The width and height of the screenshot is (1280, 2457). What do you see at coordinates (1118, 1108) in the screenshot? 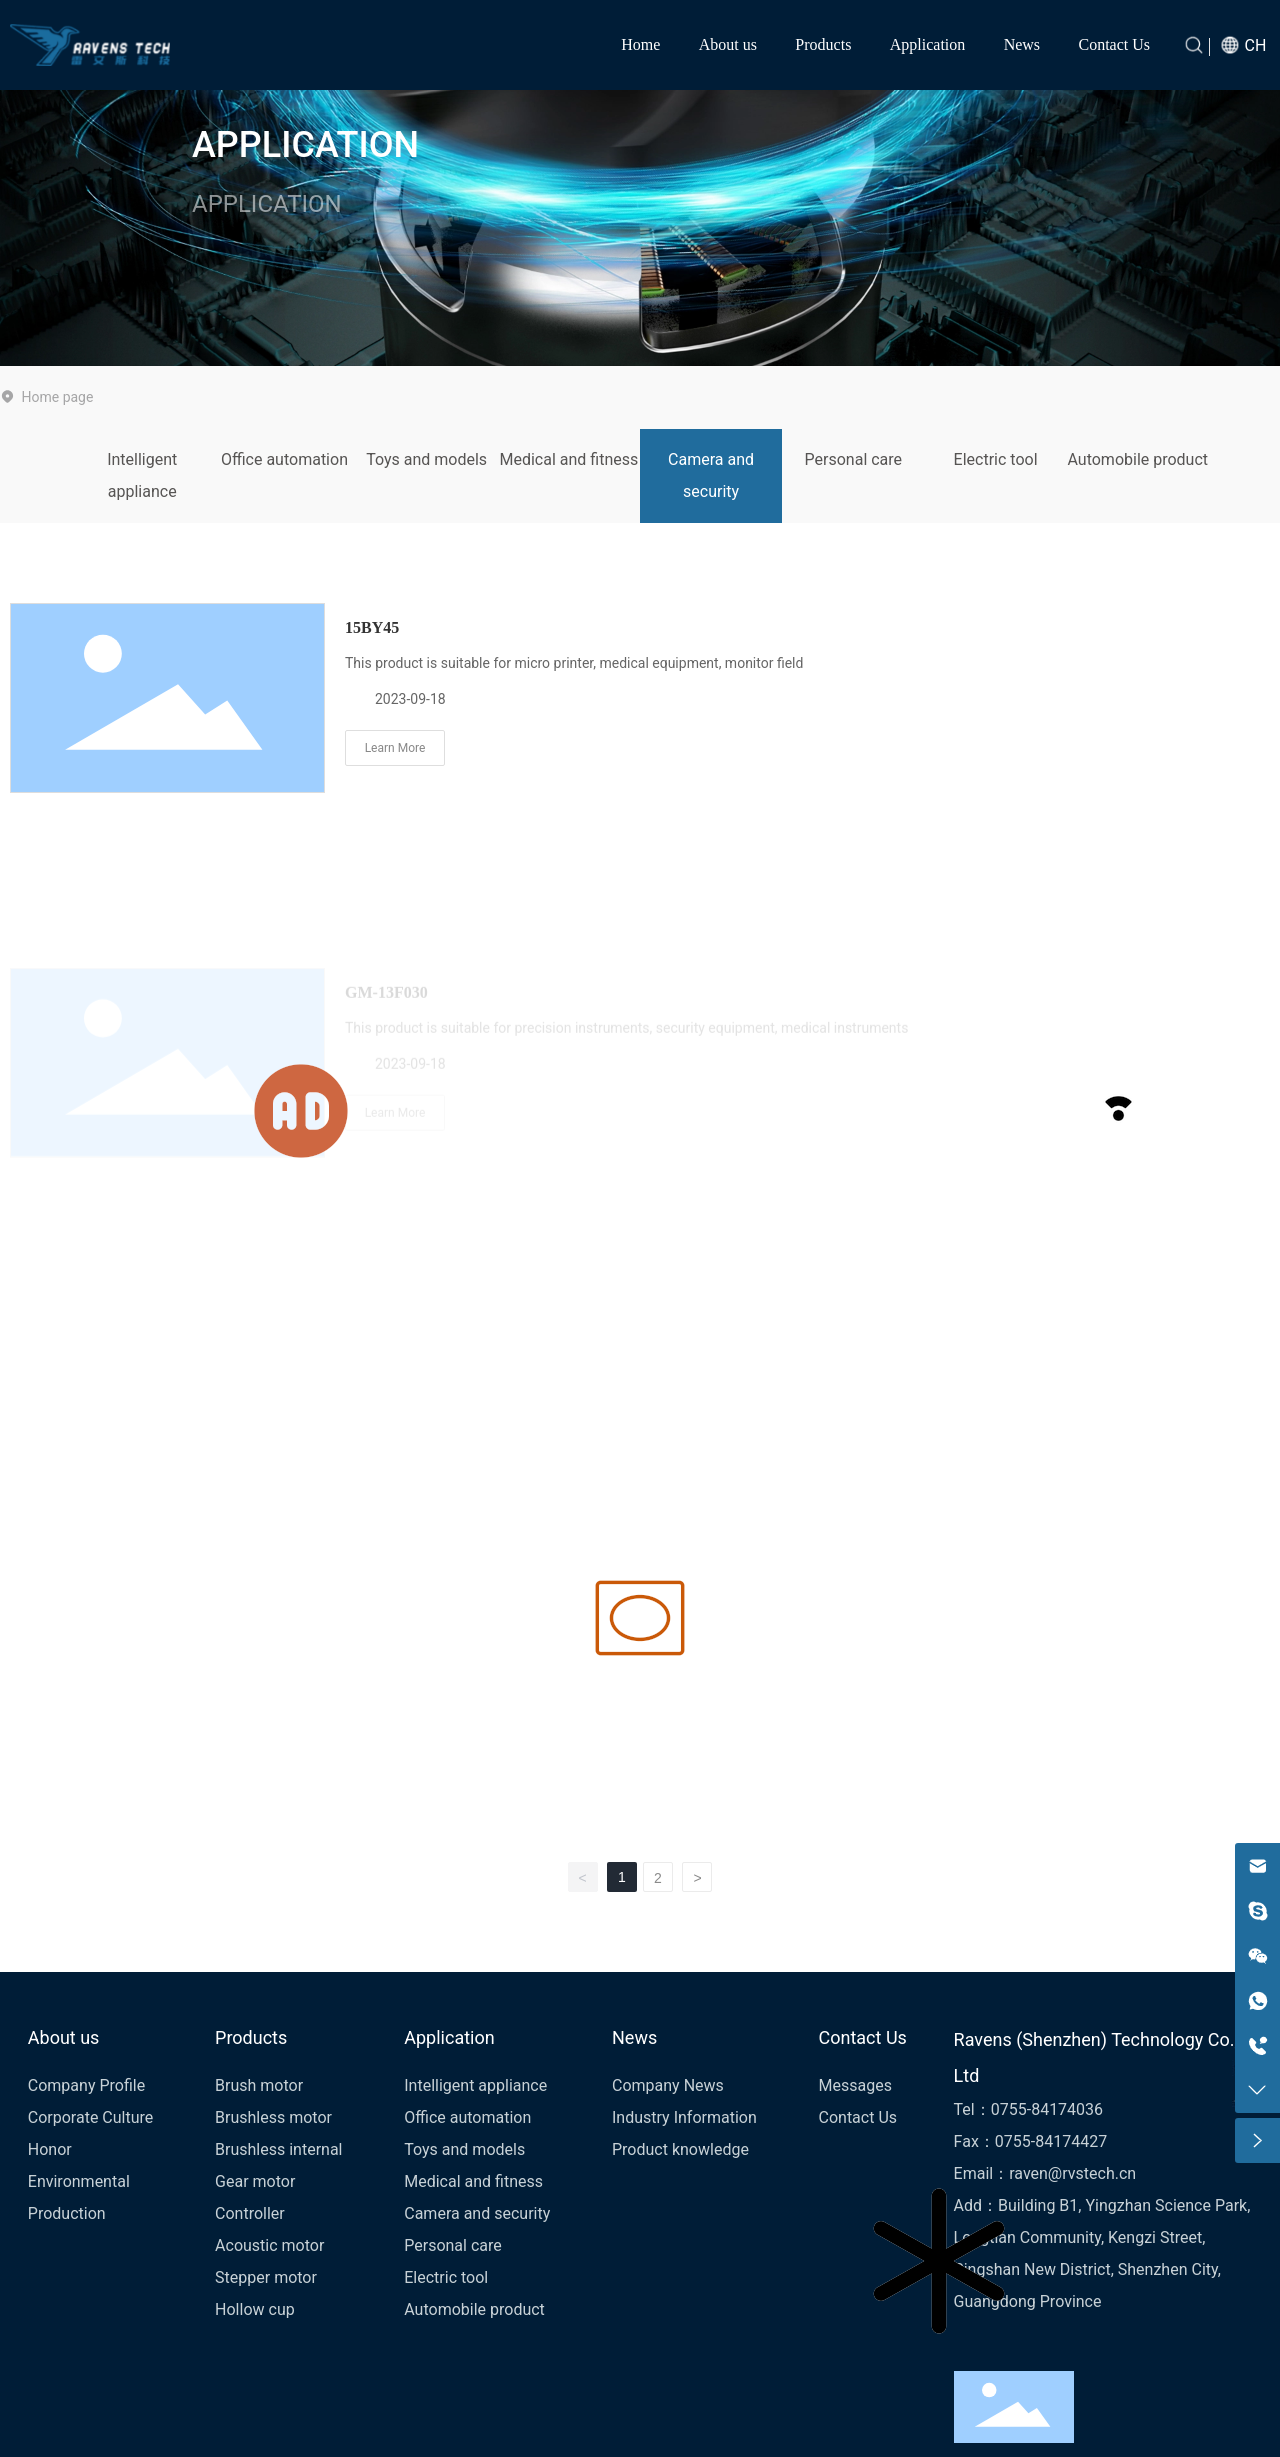
I see `calibrate your device's compass` at bounding box center [1118, 1108].